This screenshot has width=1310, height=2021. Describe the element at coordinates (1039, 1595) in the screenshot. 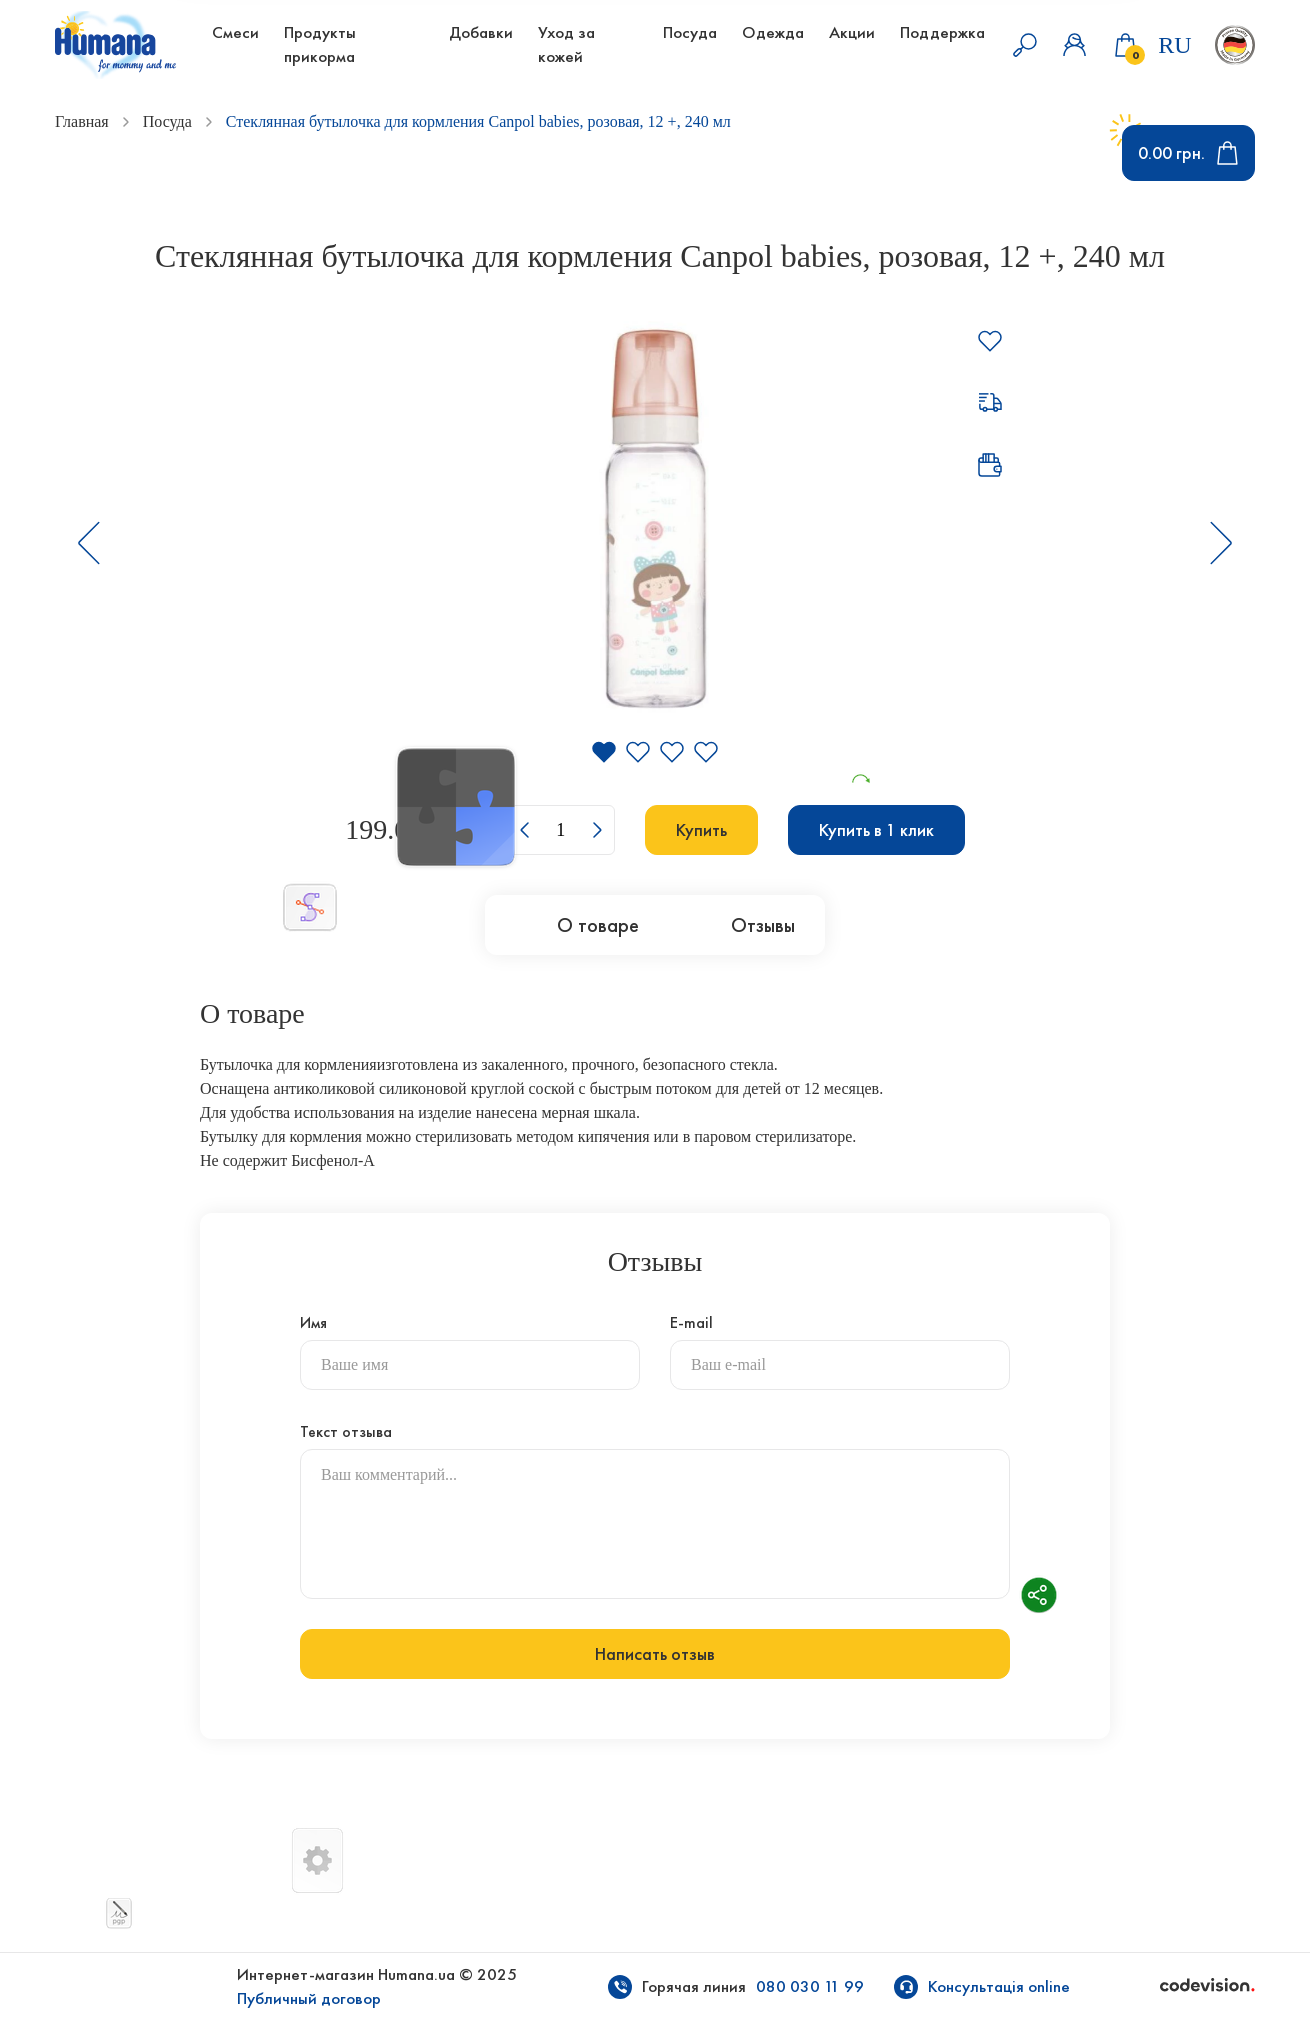

I see `access sharing and network preferences` at that location.